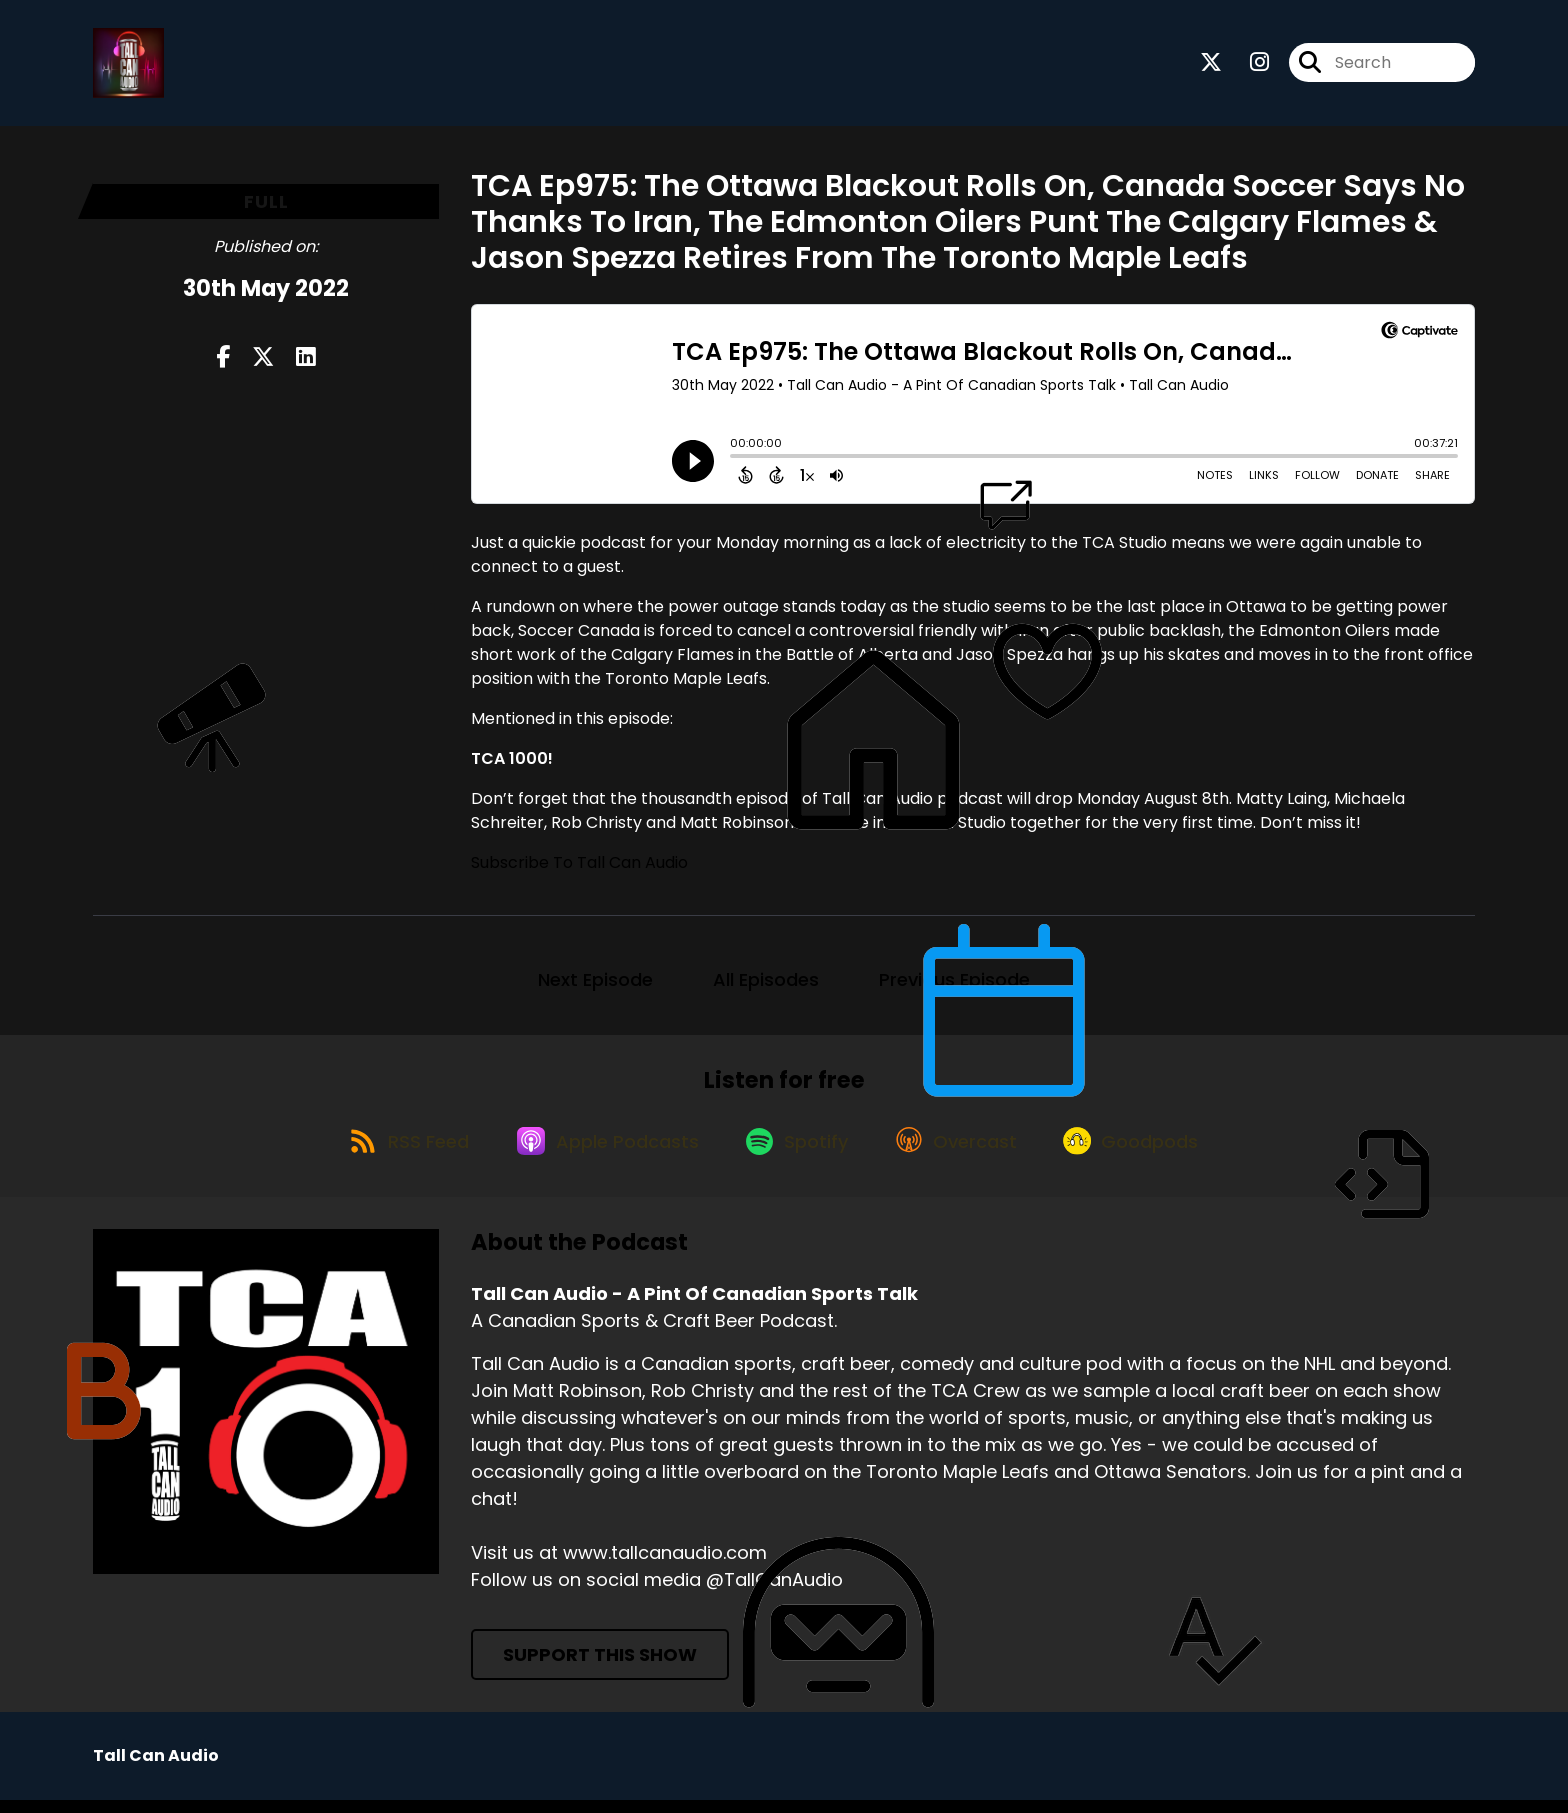 The width and height of the screenshot is (1568, 1813). I want to click on view cross-referenced issues or pull requests, so click(1005, 505).